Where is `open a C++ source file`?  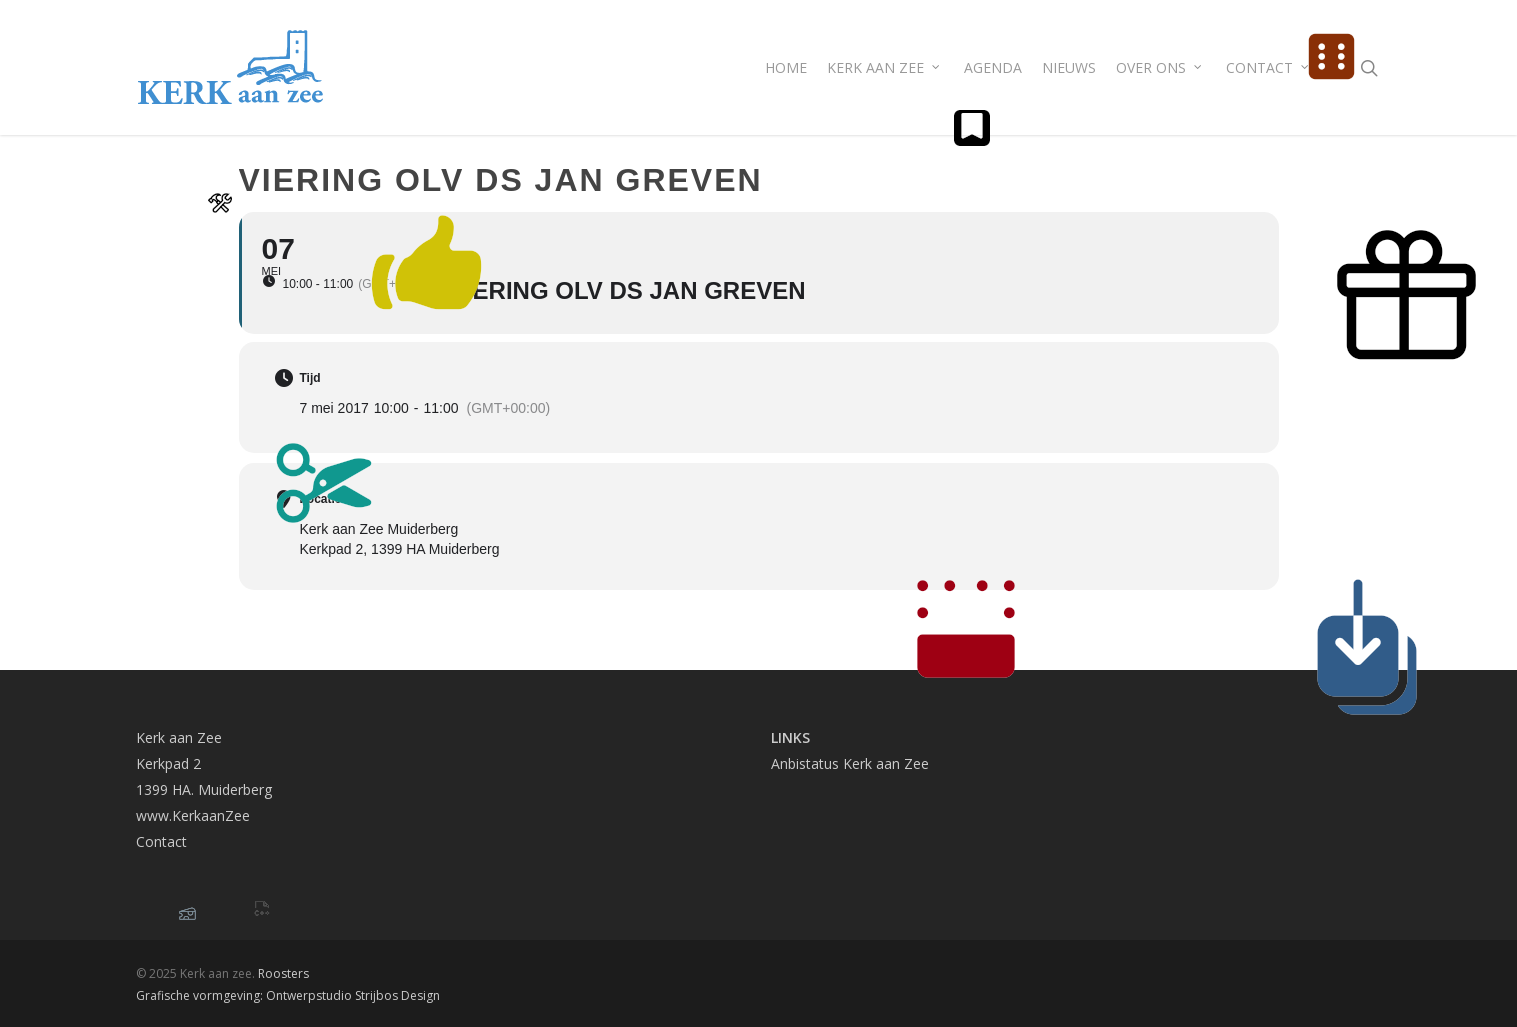 open a C++ source file is located at coordinates (262, 909).